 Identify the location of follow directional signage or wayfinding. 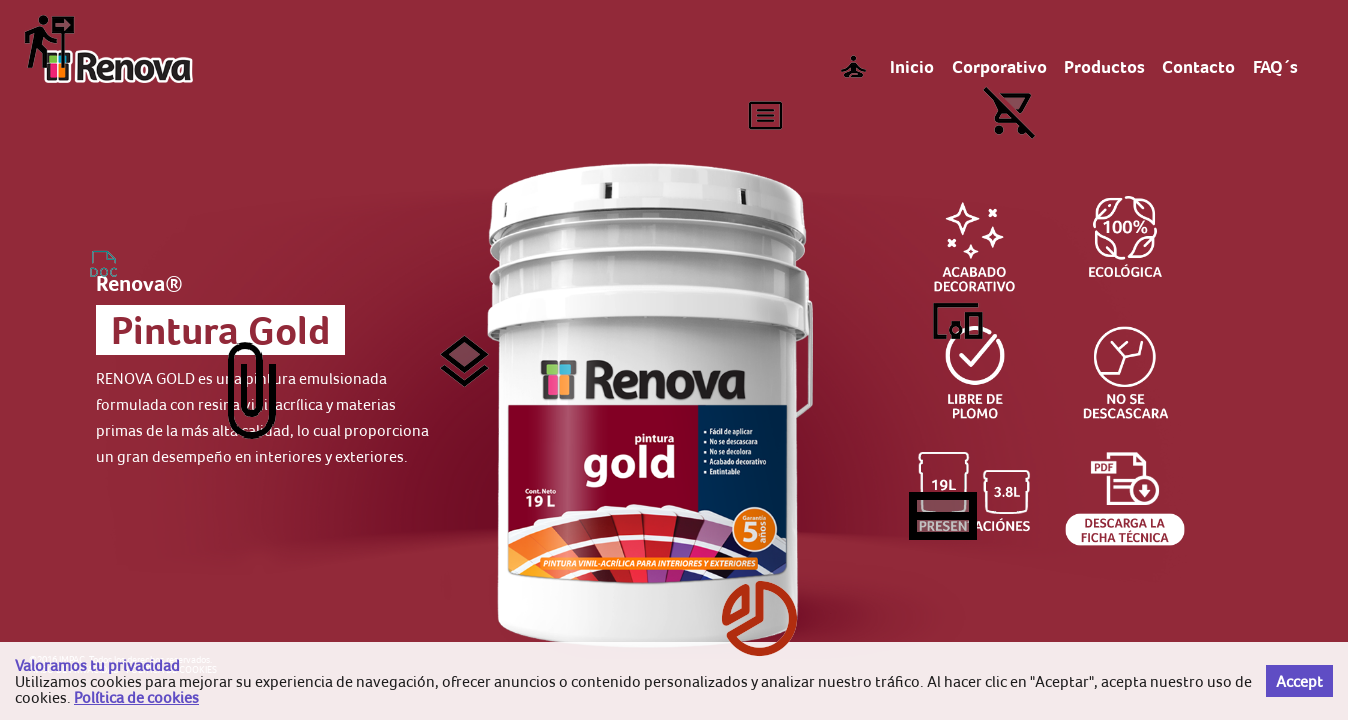
(50, 41).